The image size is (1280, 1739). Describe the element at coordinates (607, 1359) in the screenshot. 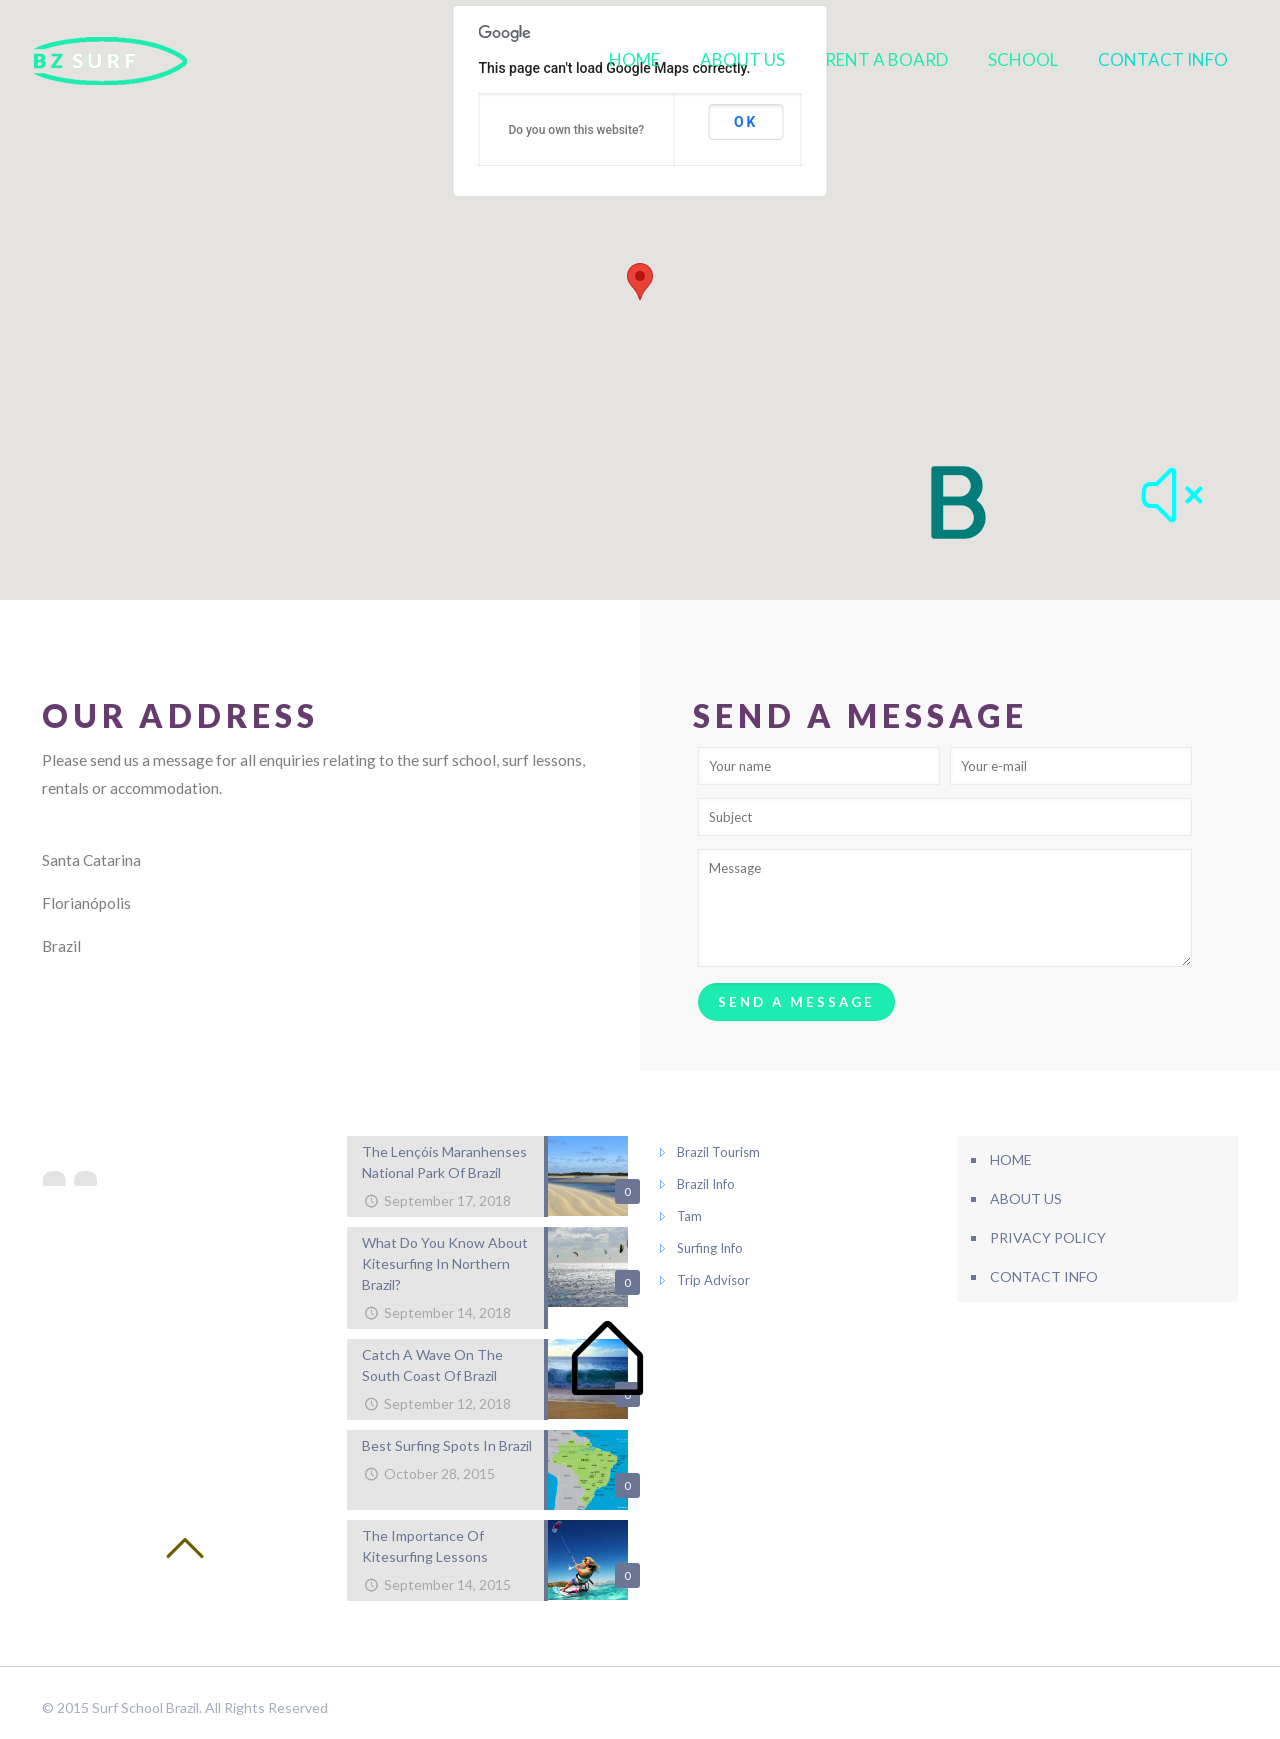

I see `navigate to home screen` at that location.